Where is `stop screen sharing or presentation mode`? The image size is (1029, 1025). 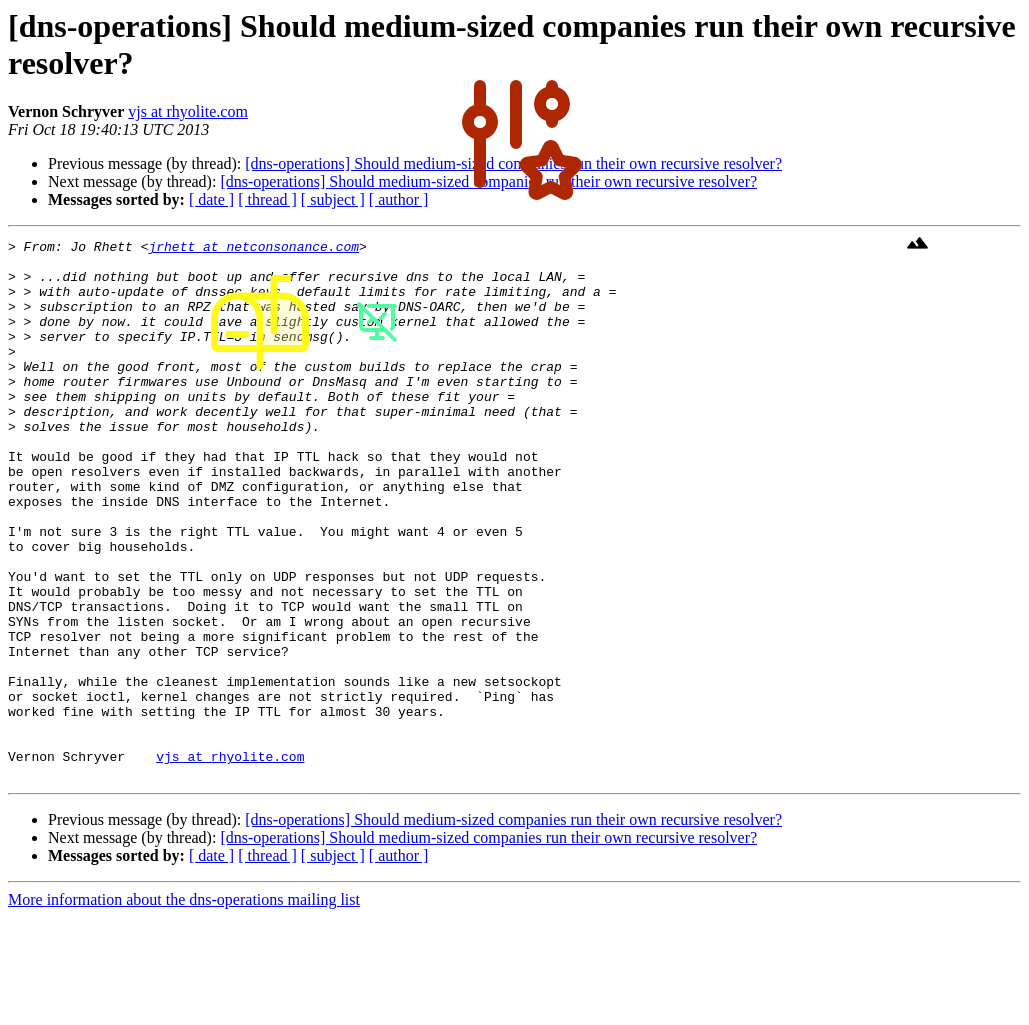
stop screen sharing or presentation mode is located at coordinates (377, 322).